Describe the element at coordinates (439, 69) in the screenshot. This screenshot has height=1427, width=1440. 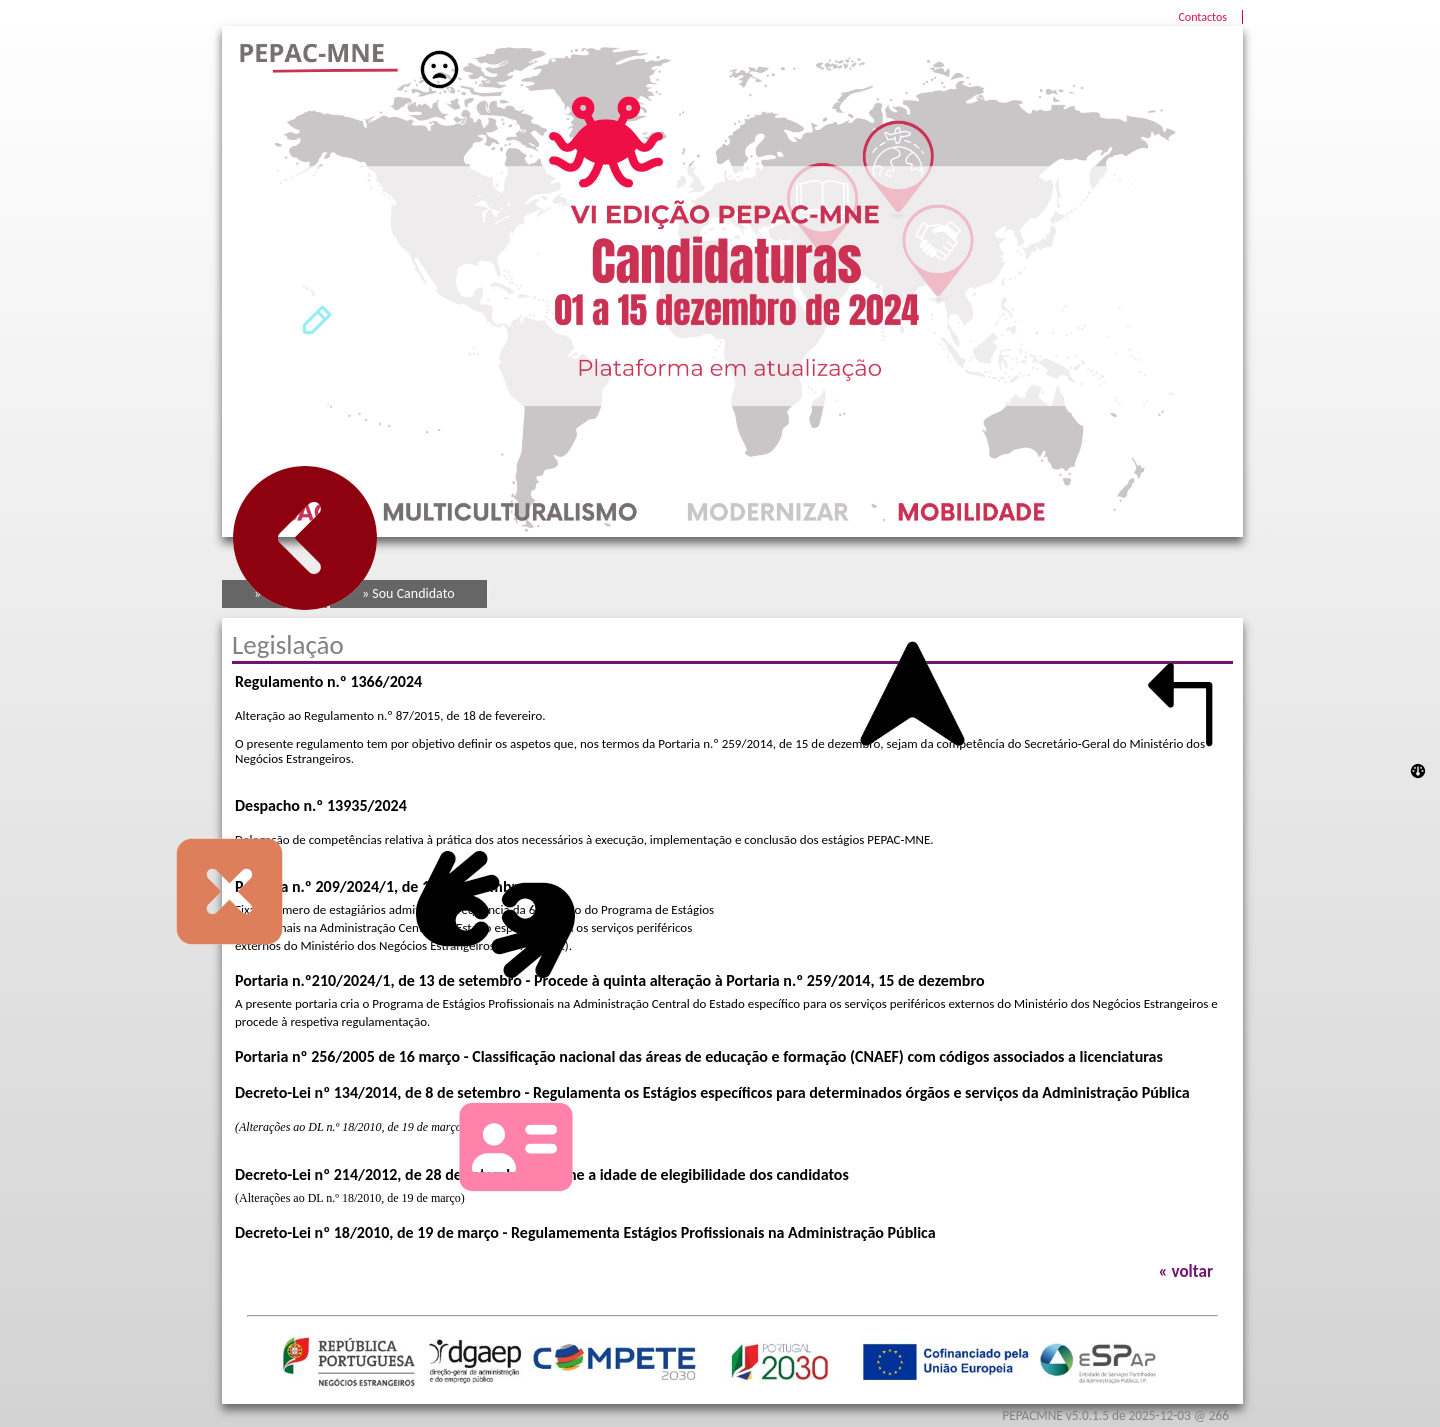
I see `indicates negative feedback or dissatisfaction` at that location.